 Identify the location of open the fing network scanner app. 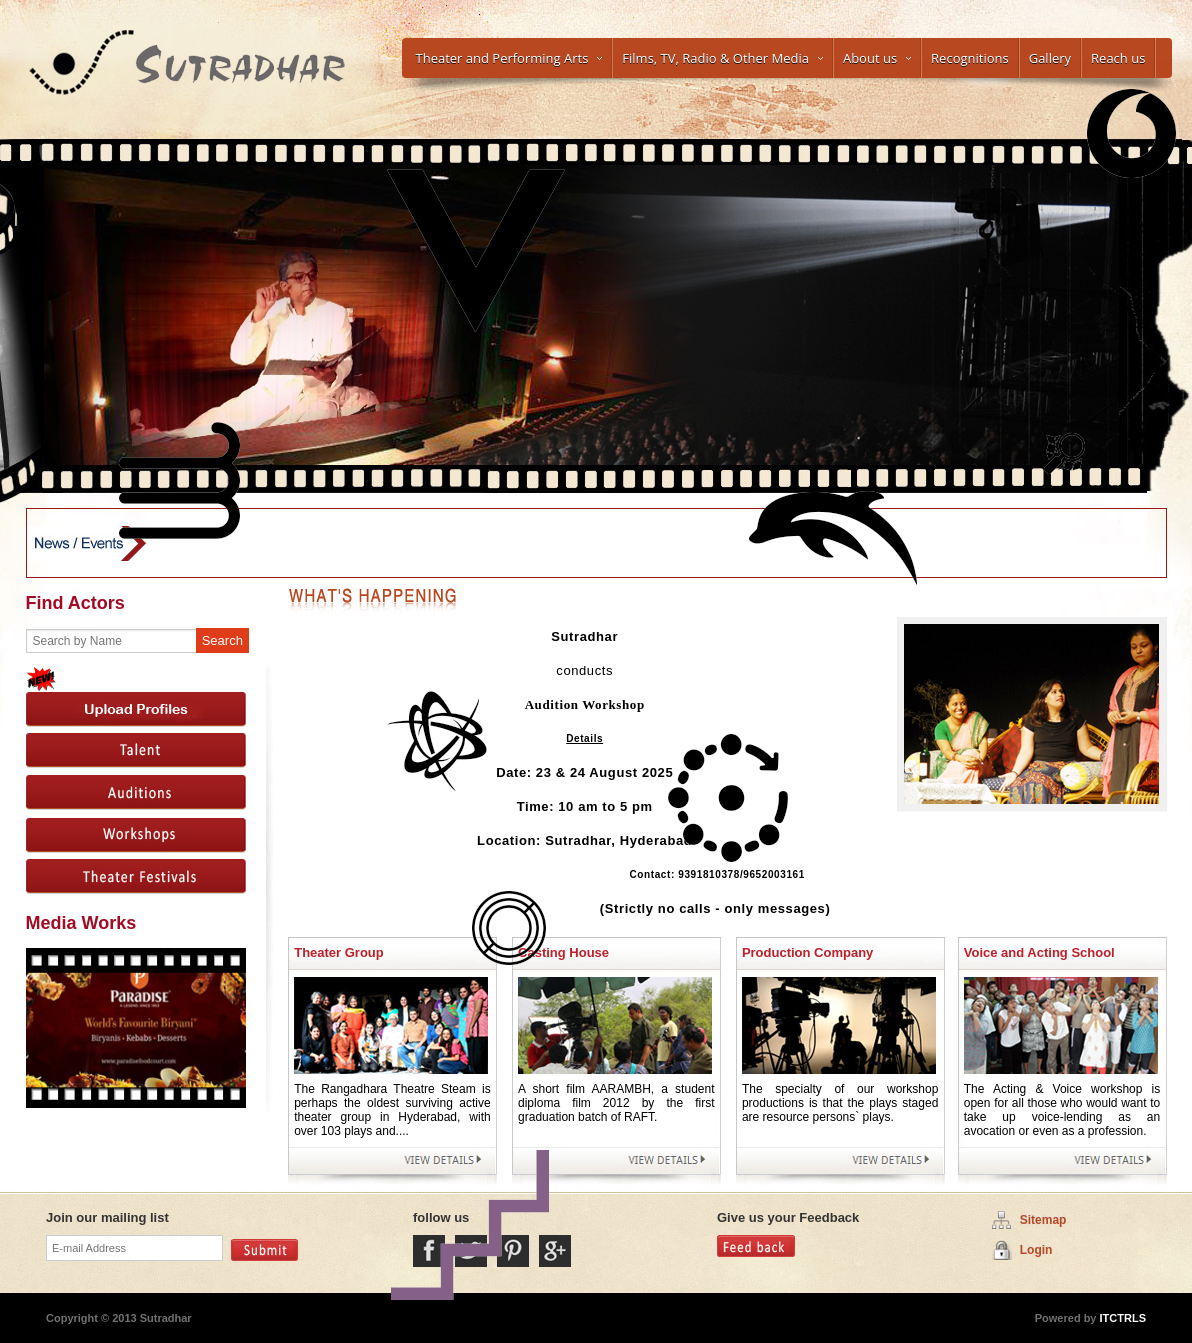
(728, 798).